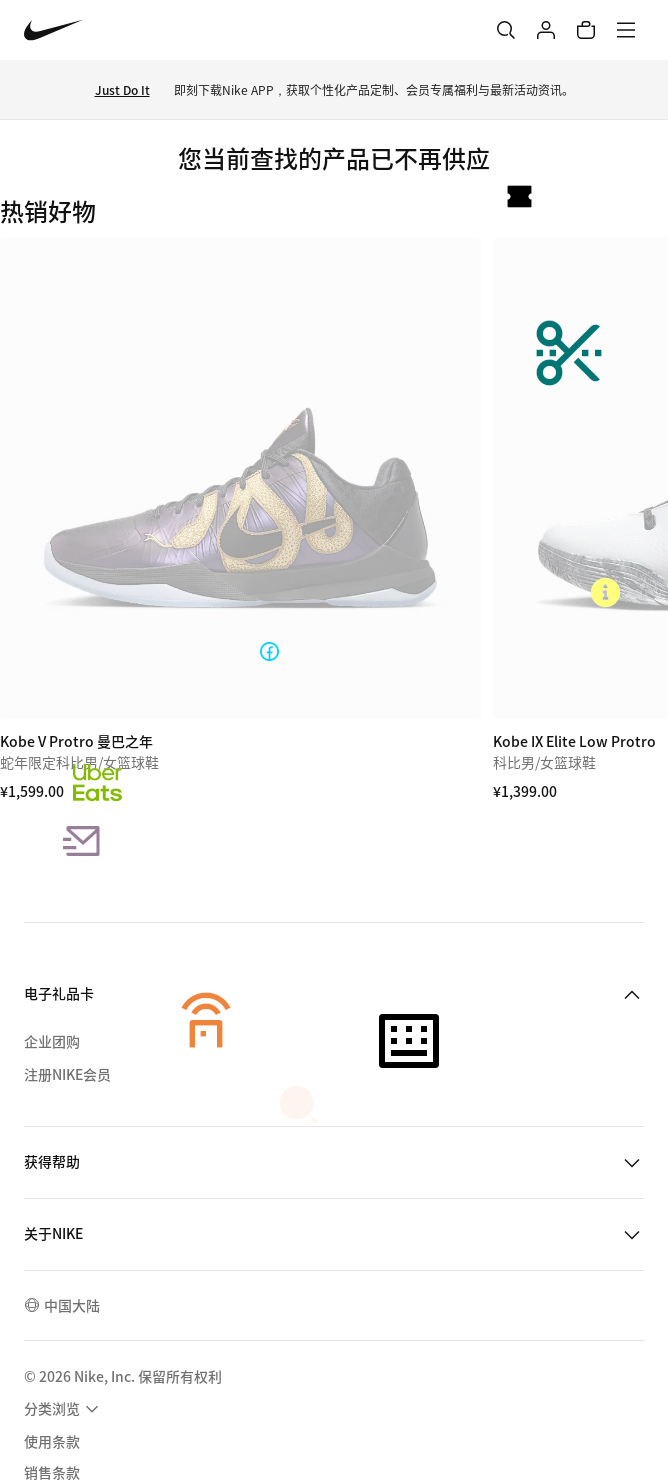 Image resolution: width=668 pixels, height=1483 pixels. What do you see at coordinates (206, 1020) in the screenshot?
I see `control a connected smart device` at bounding box center [206, 1020].